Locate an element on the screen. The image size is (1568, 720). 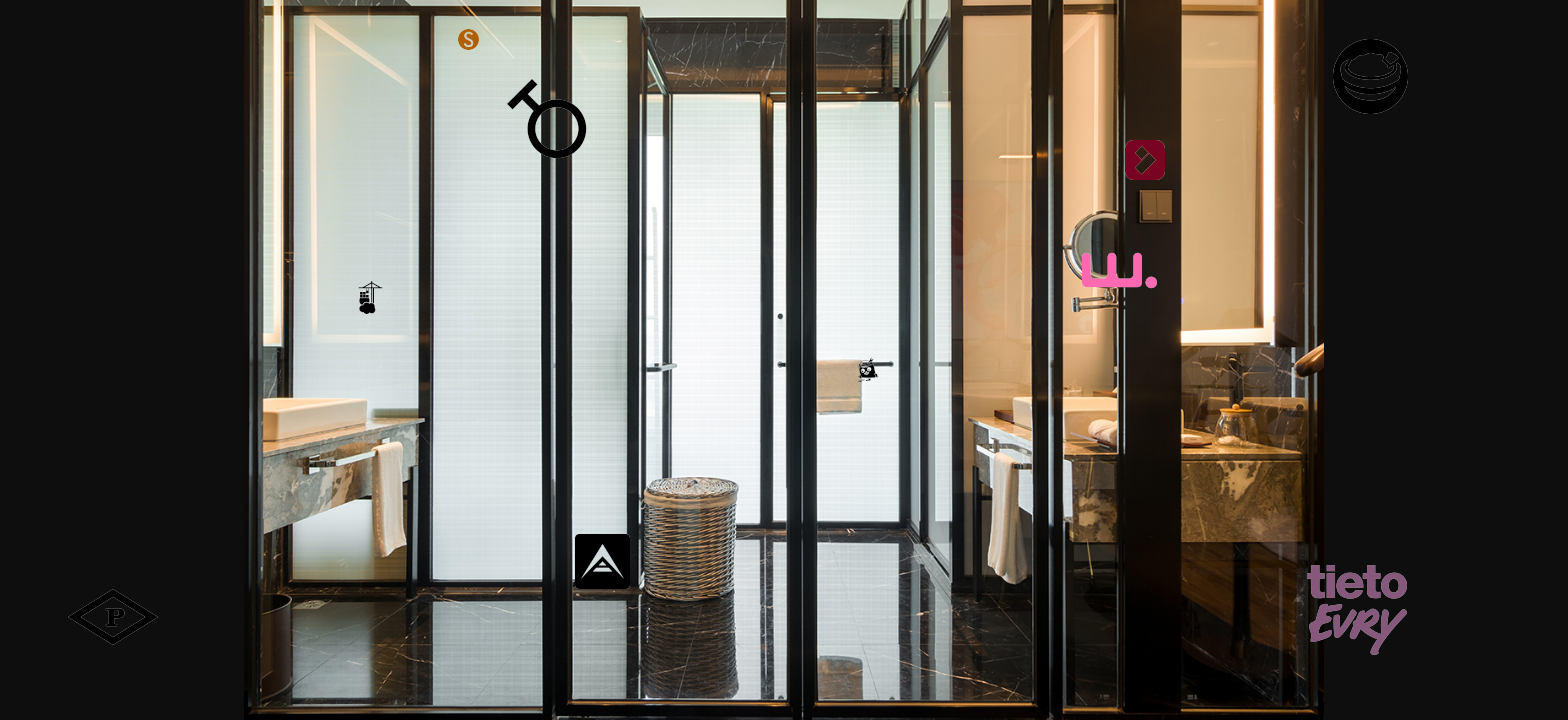
powers brand logo is located at coordinates (113, 617).